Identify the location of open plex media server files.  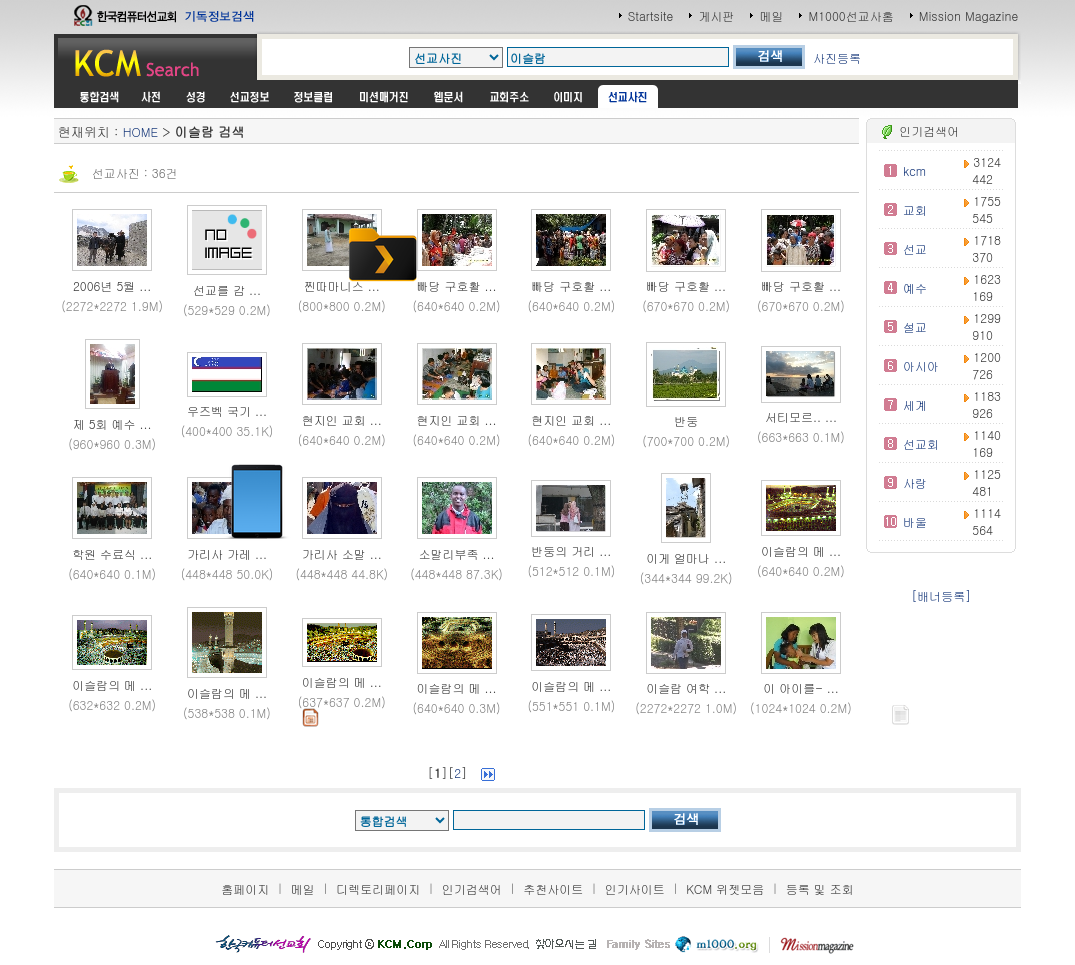
(382, 256).